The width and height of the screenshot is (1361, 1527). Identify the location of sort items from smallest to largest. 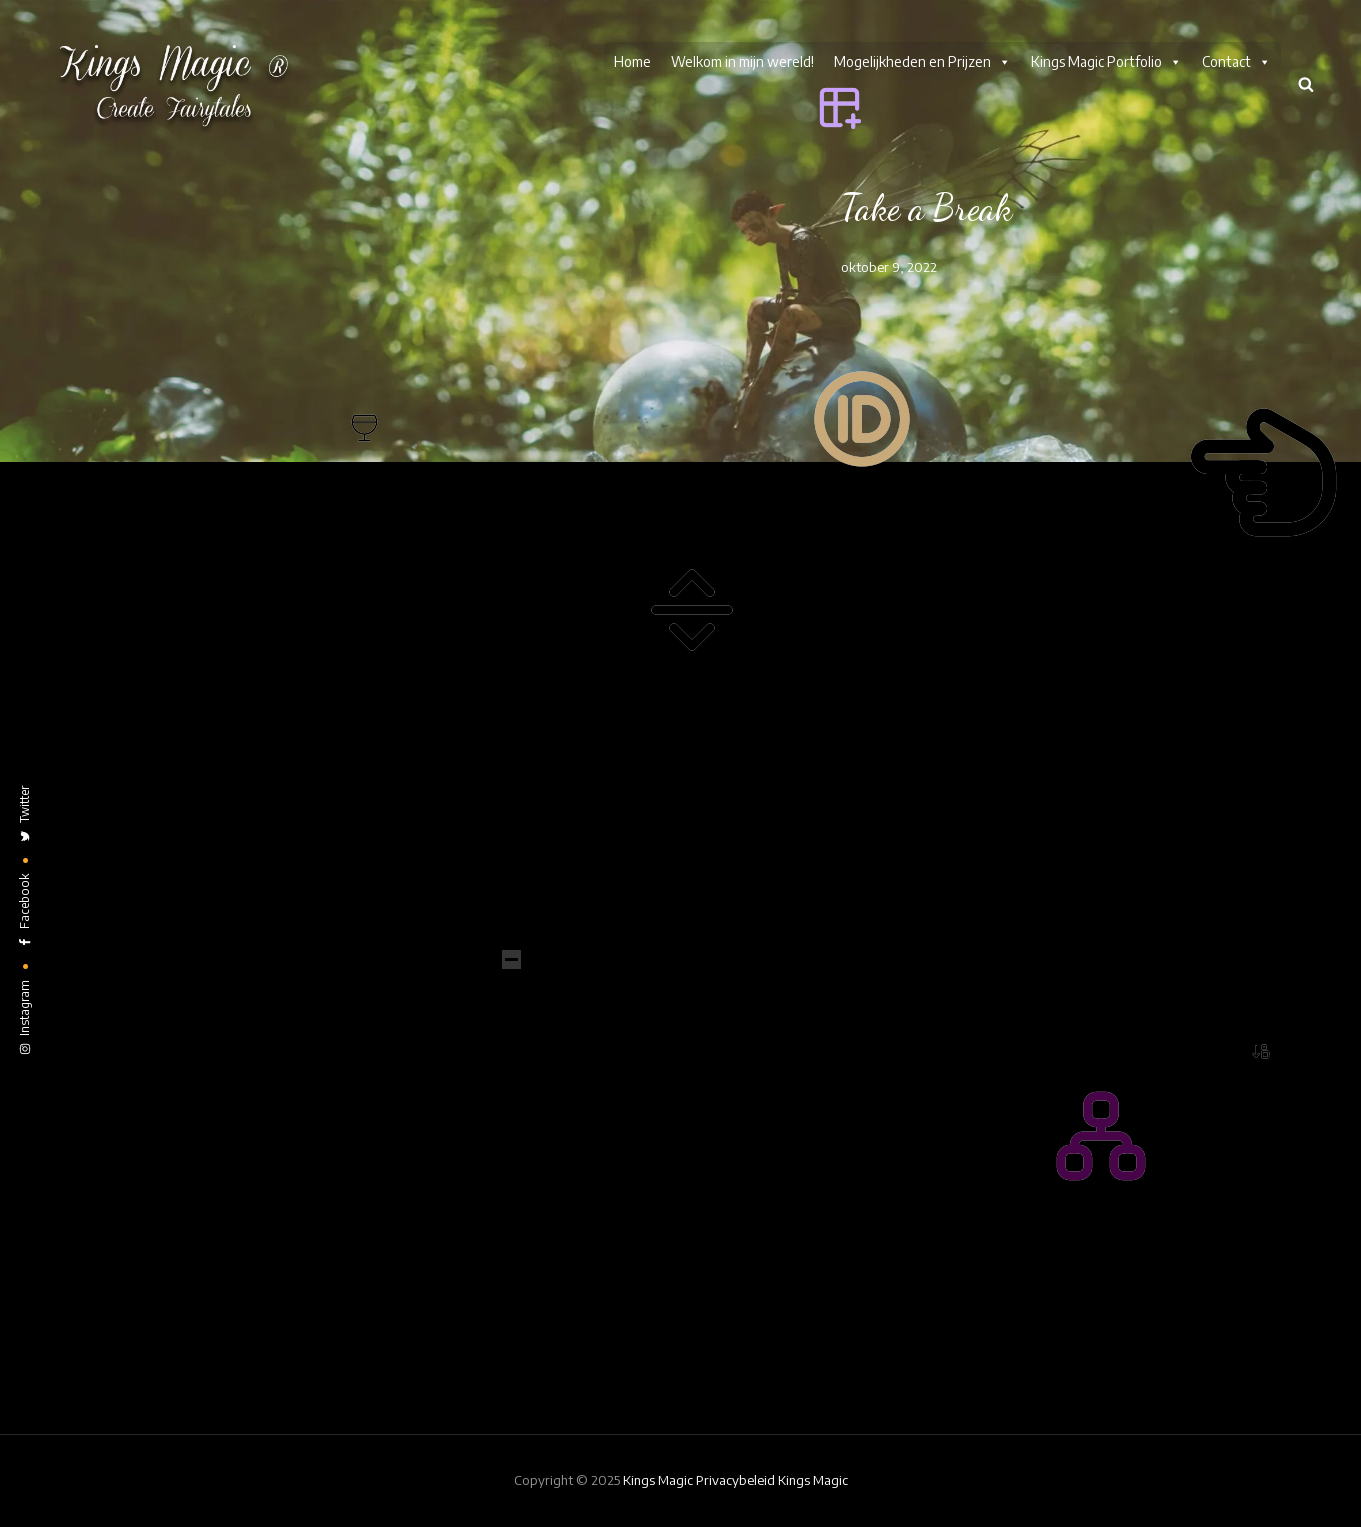
(1260, 1051).